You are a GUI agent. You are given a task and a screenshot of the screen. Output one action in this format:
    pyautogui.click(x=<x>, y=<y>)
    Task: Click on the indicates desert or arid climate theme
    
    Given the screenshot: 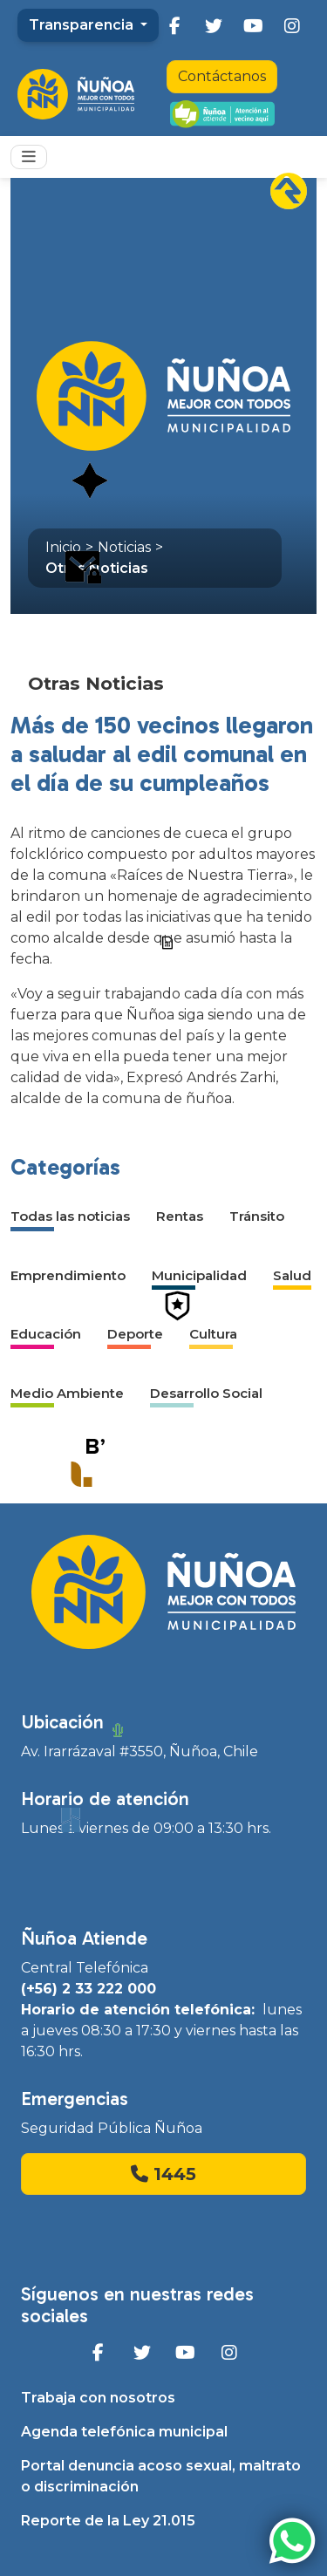 What is the action you would take?
    pyautogui.click(x=118, y=1730)
    